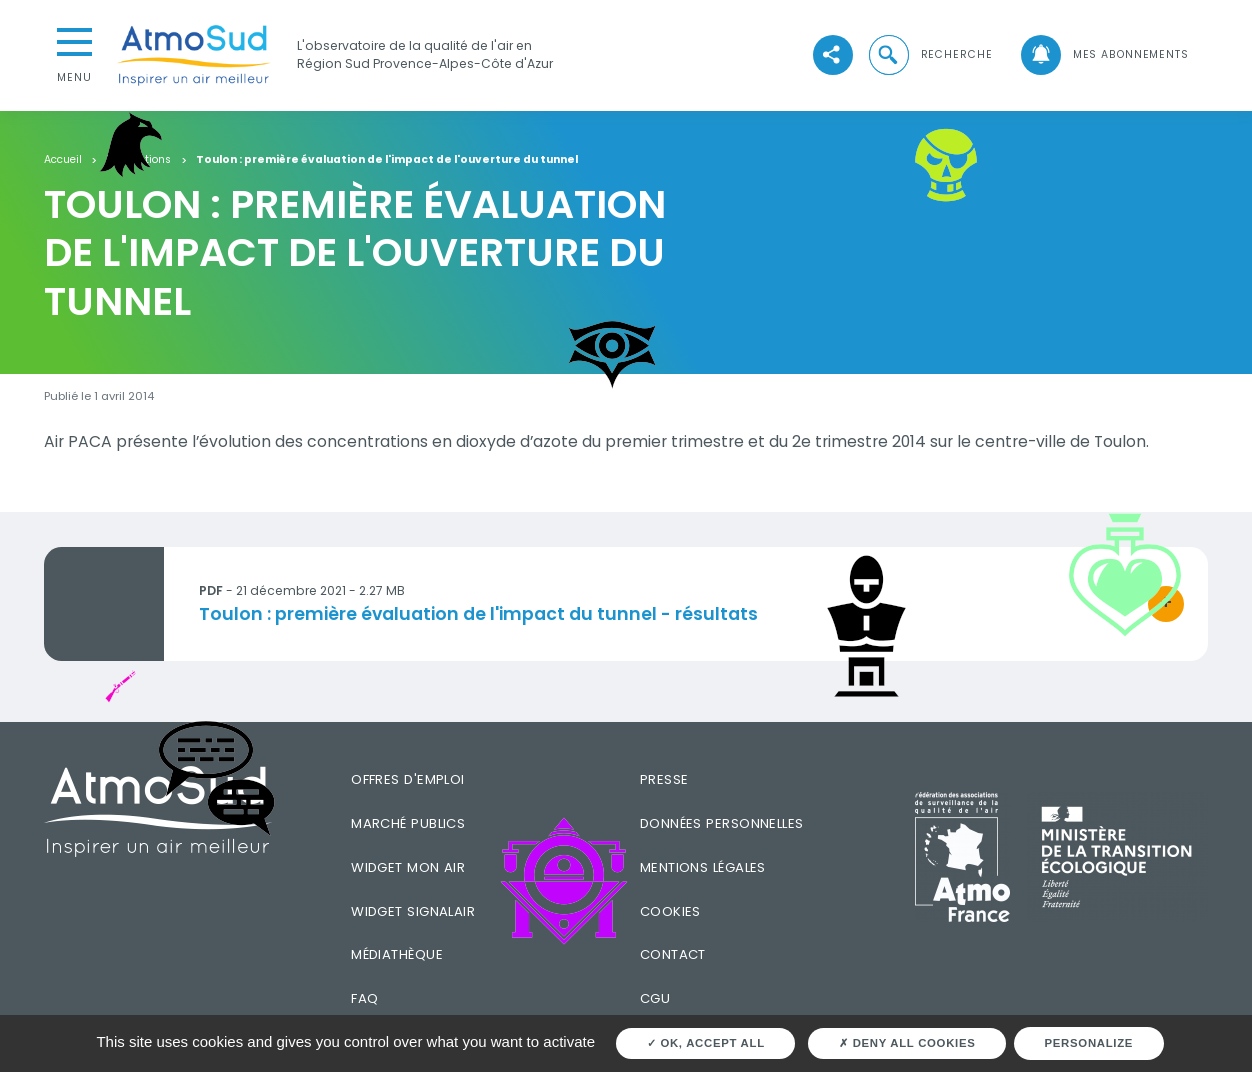 This screenshot has width=1252, height=1072. What do you see at coordinates (1125, 575) in the screenshot?
I see `use a health potion to restore HP` at bounding box center [1125, 575].